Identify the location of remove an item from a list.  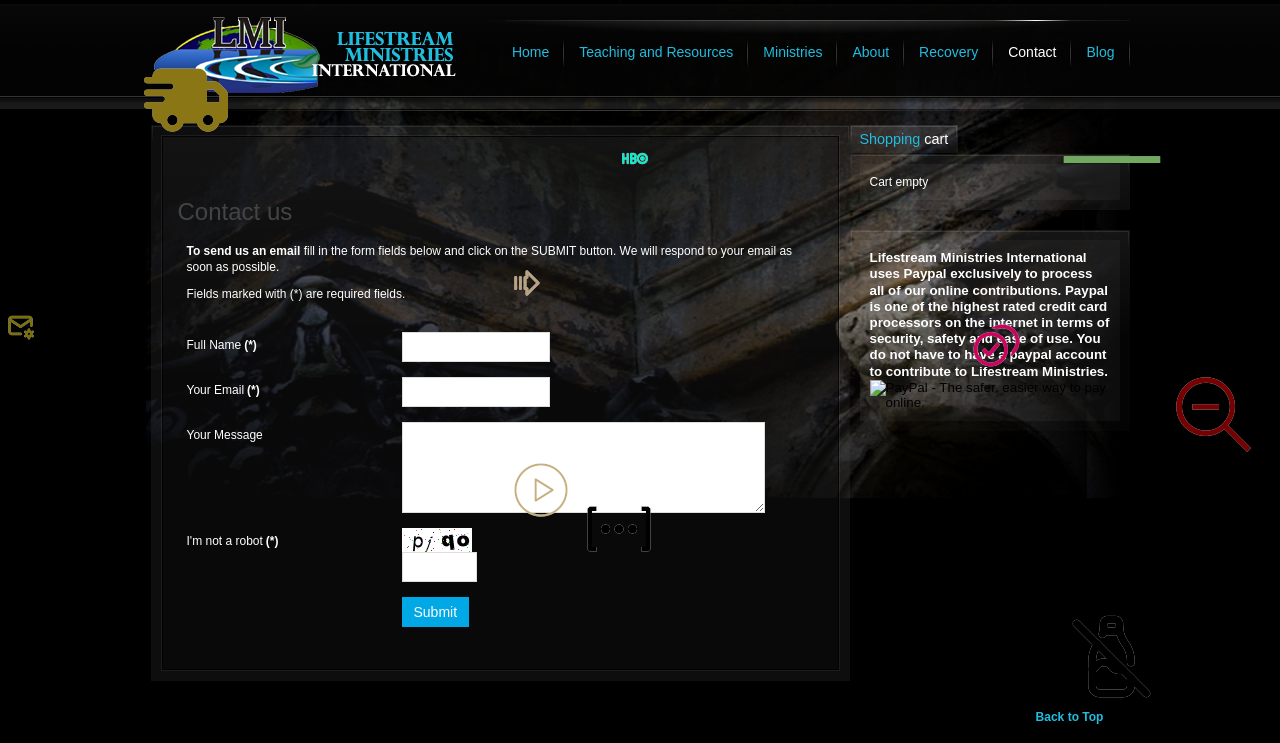
(1112, 163).